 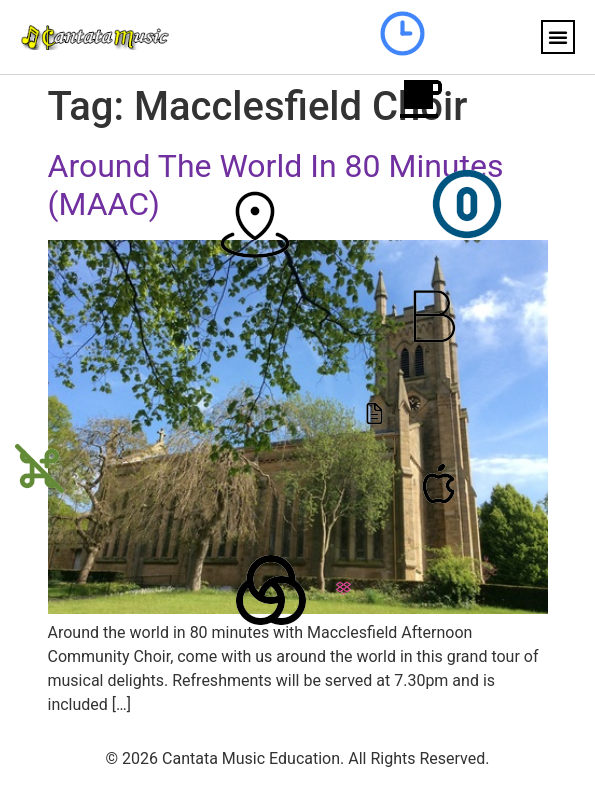 I want to click on access your spaces or workspaces, so click(x=271, y=590).